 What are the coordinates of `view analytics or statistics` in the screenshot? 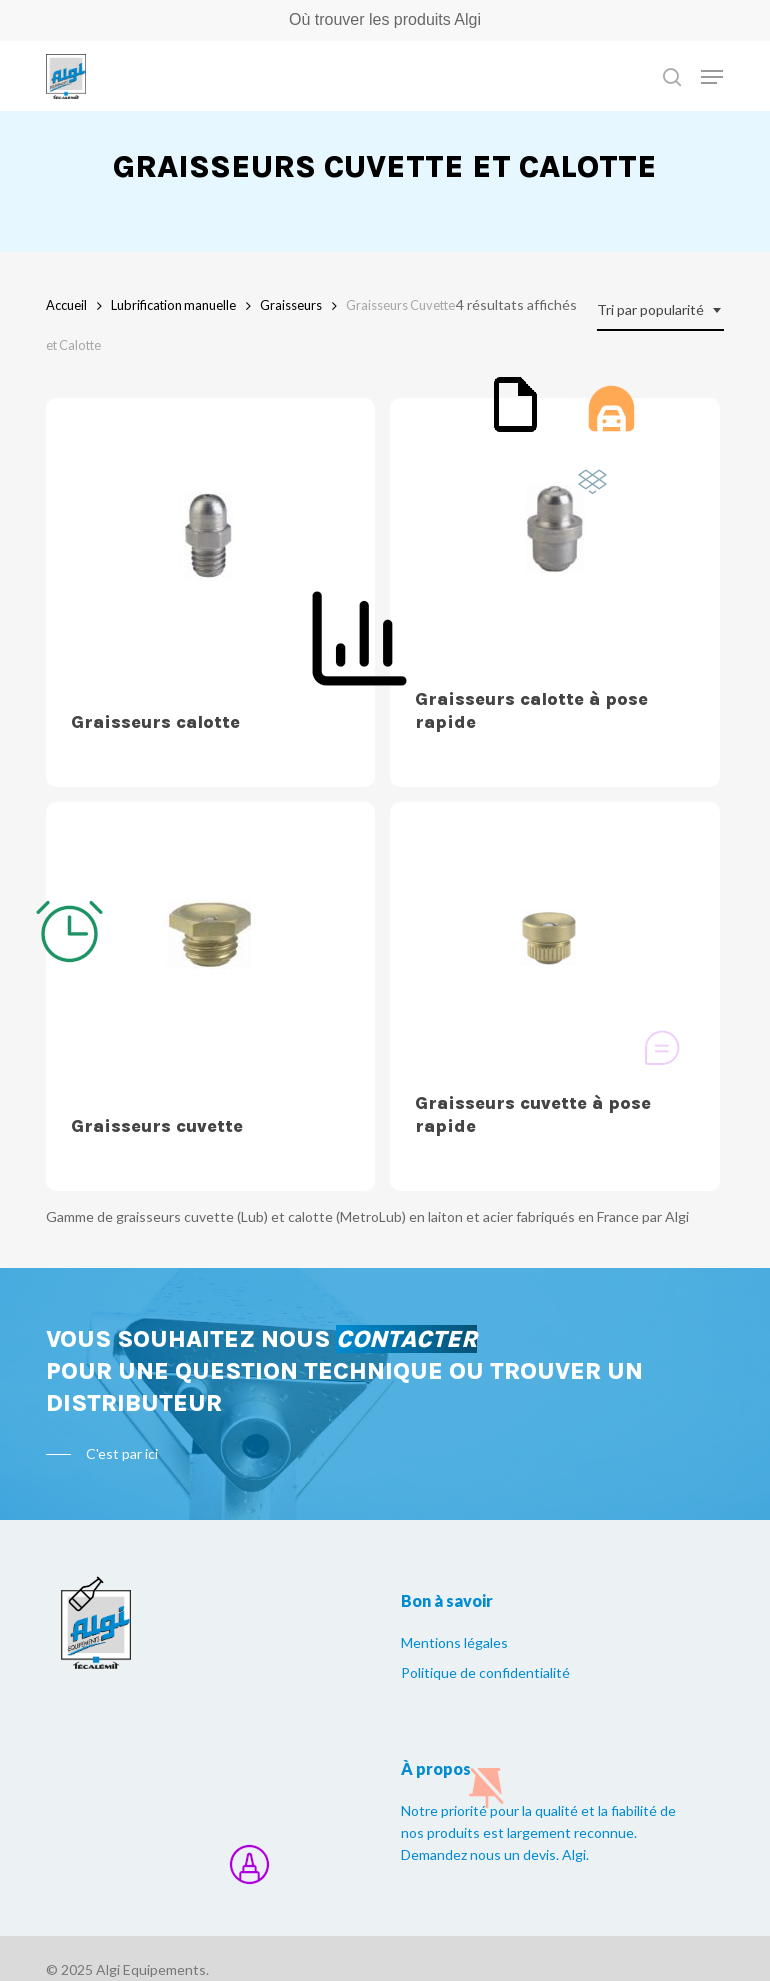 It's located at (359, 638).